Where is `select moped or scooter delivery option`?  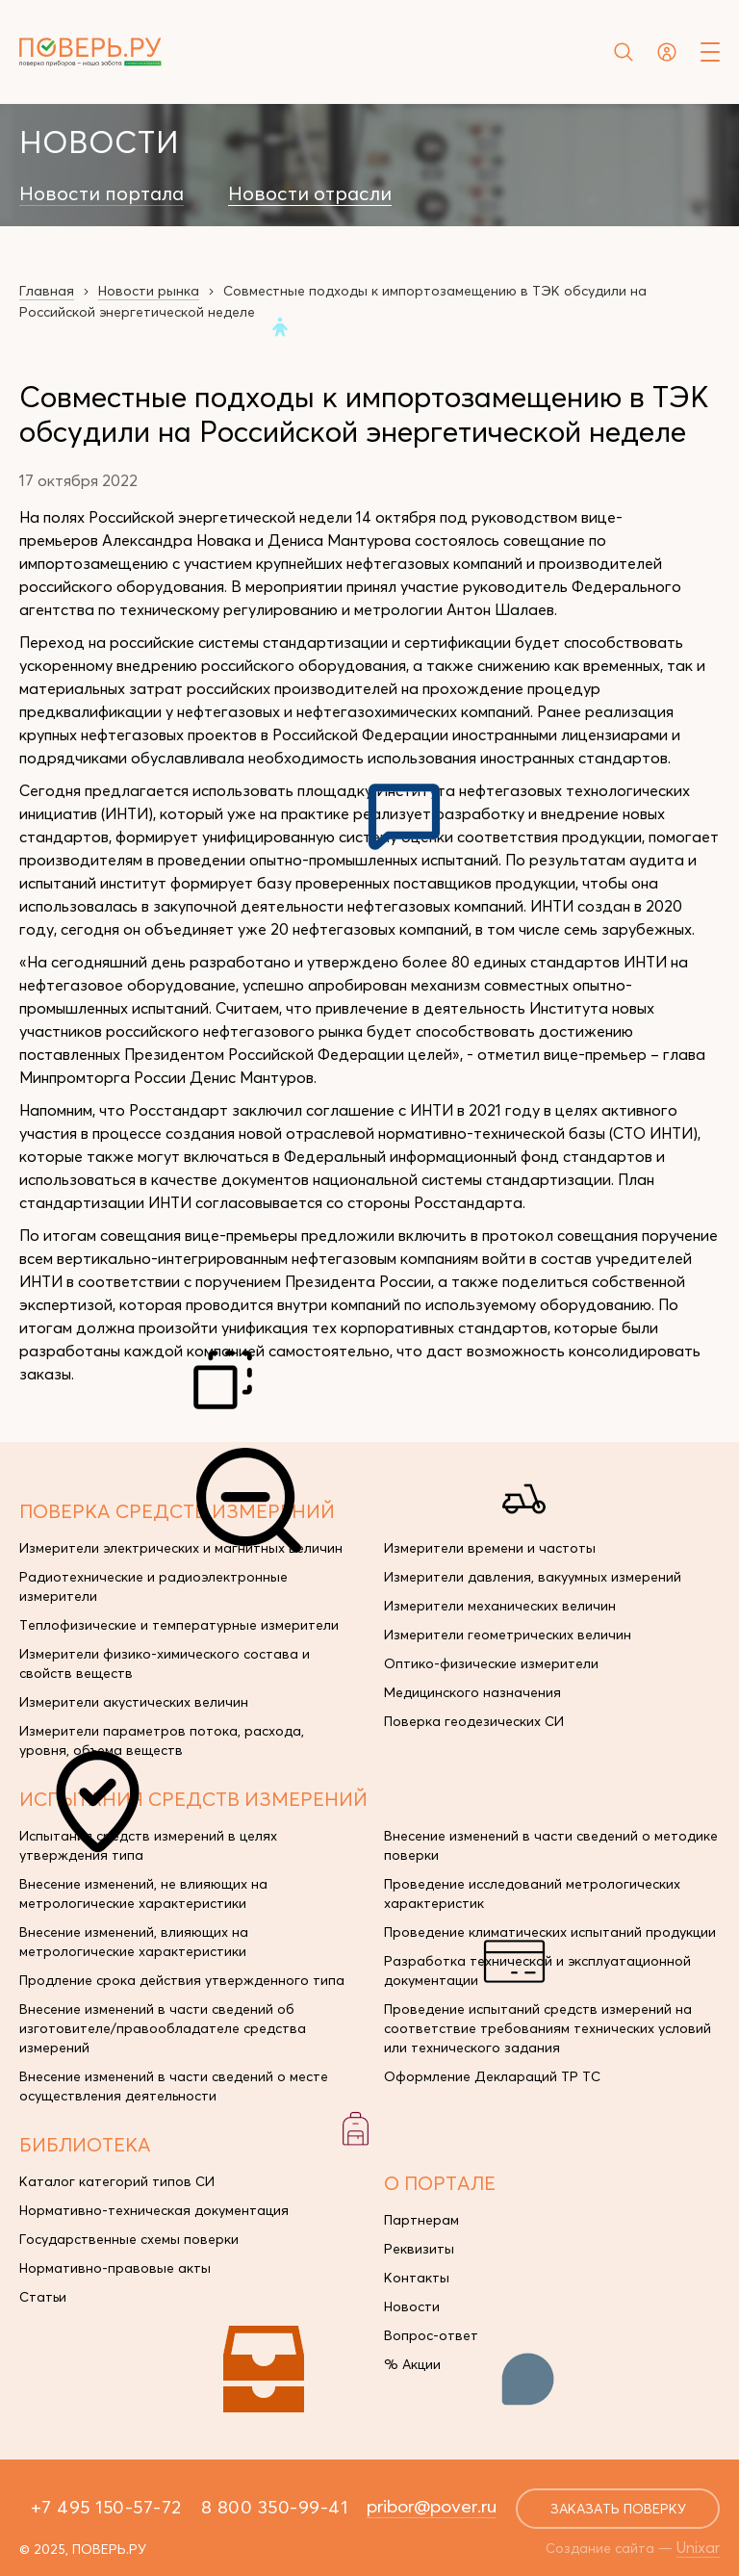
select moped or scooter delivery option is located at coordinates (523, 1500).